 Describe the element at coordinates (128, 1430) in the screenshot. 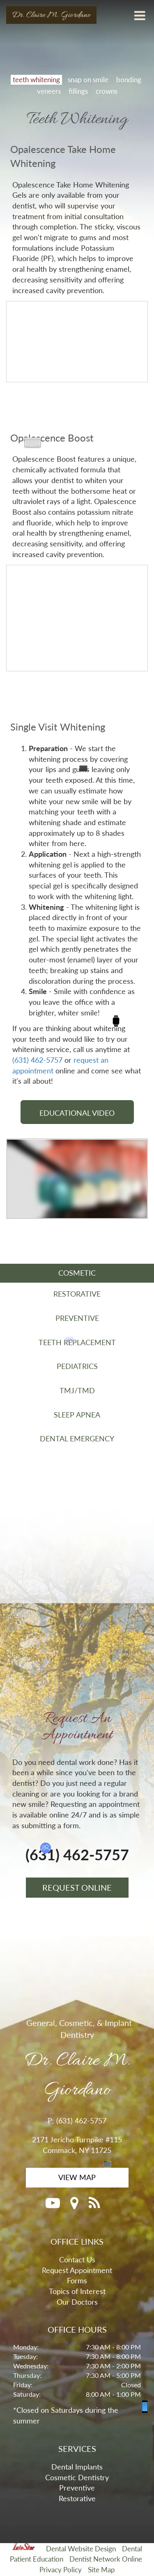

I see `access text animation settings` at that location.